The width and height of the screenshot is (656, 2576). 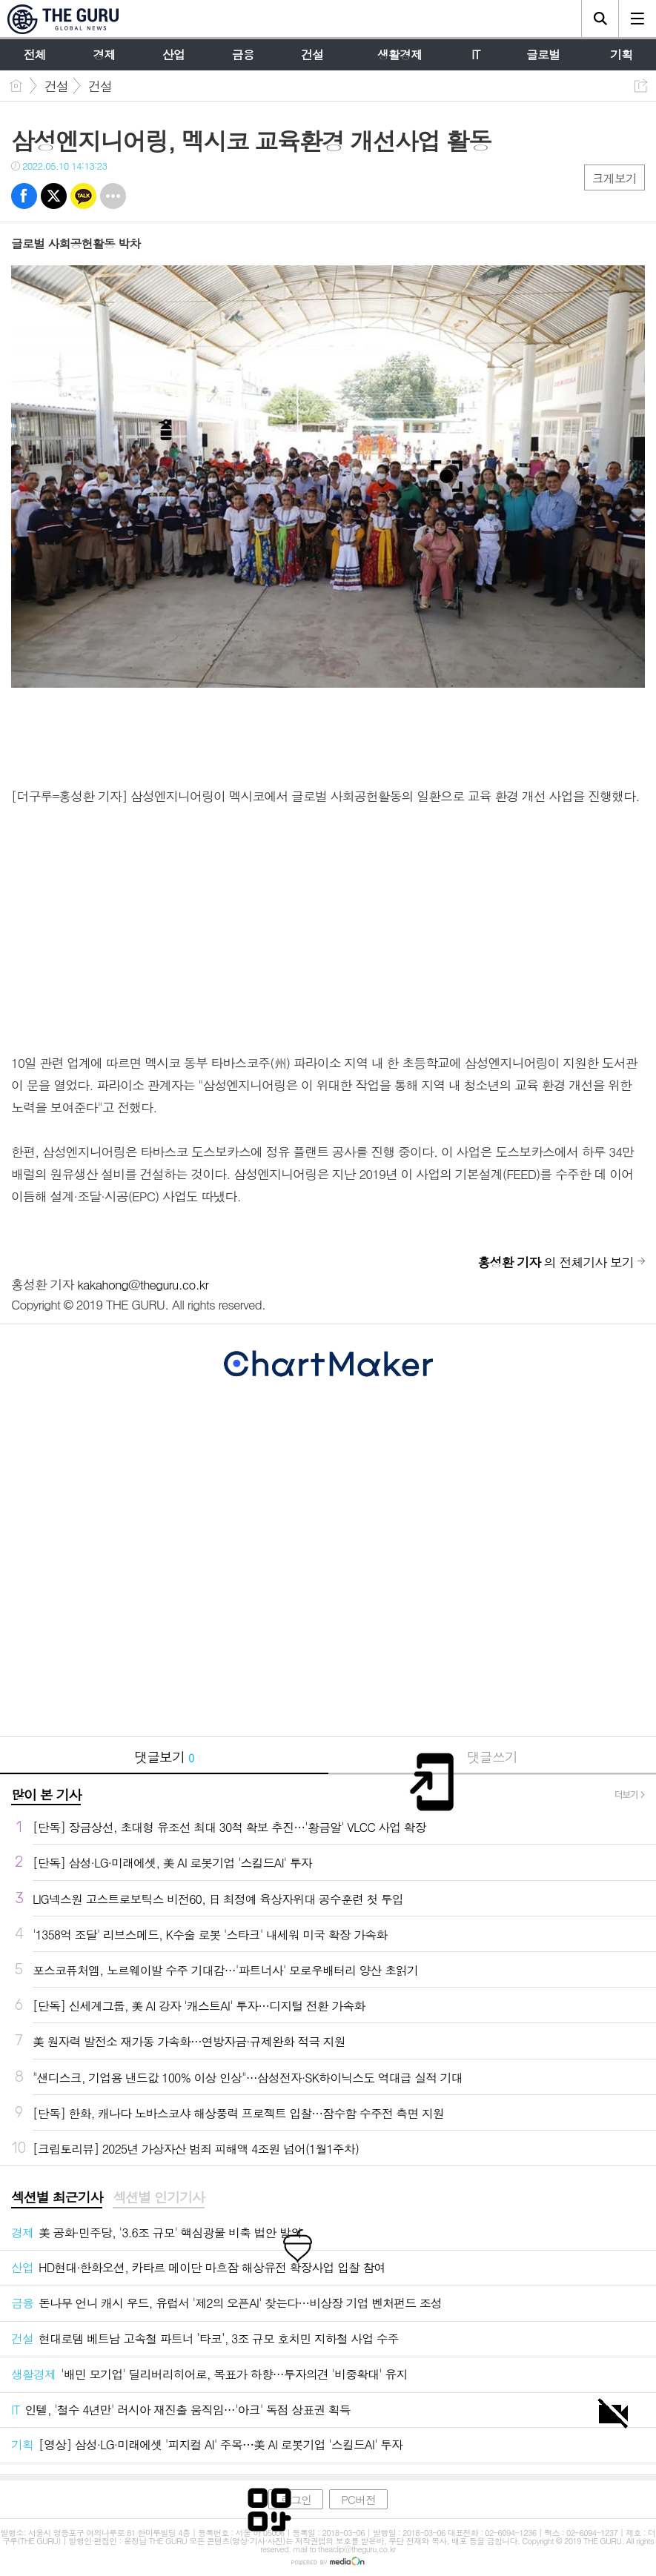 What do you see at coordinates (432, 1782) in the screenshot?
I see `add this page to home screen` at bounding box center [432, 1782].